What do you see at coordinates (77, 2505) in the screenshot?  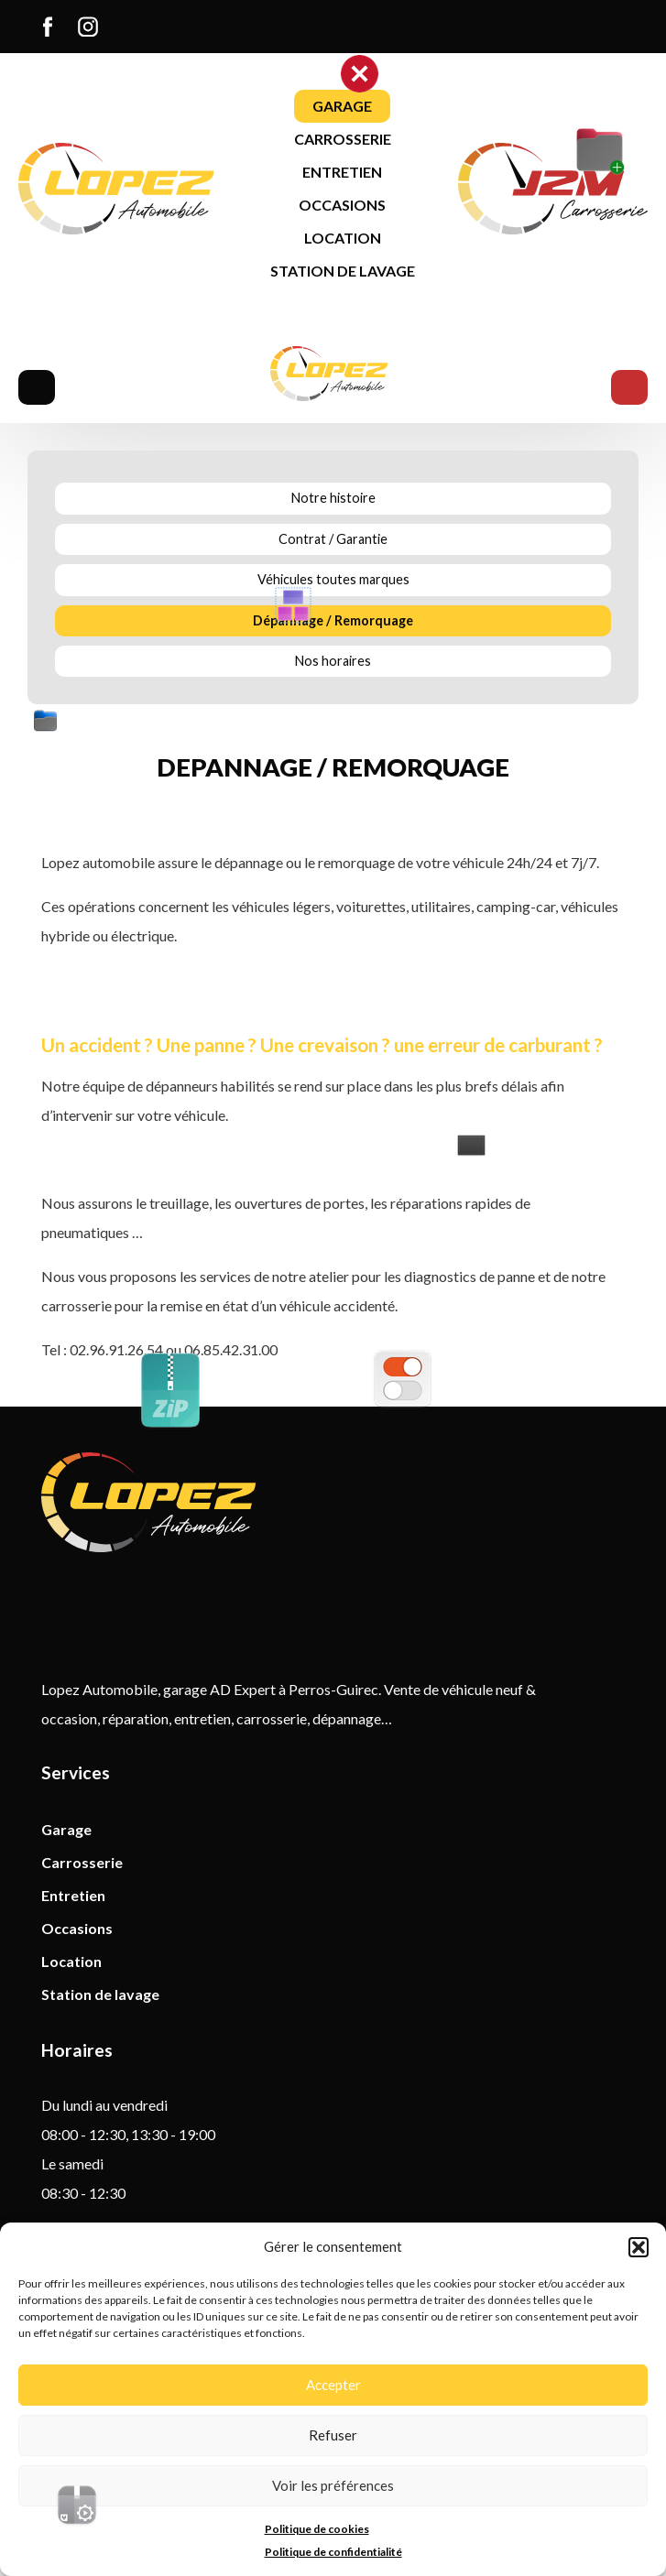 I see `access YaST AutoYaST system configuration` at bounding box center [77, 2505].